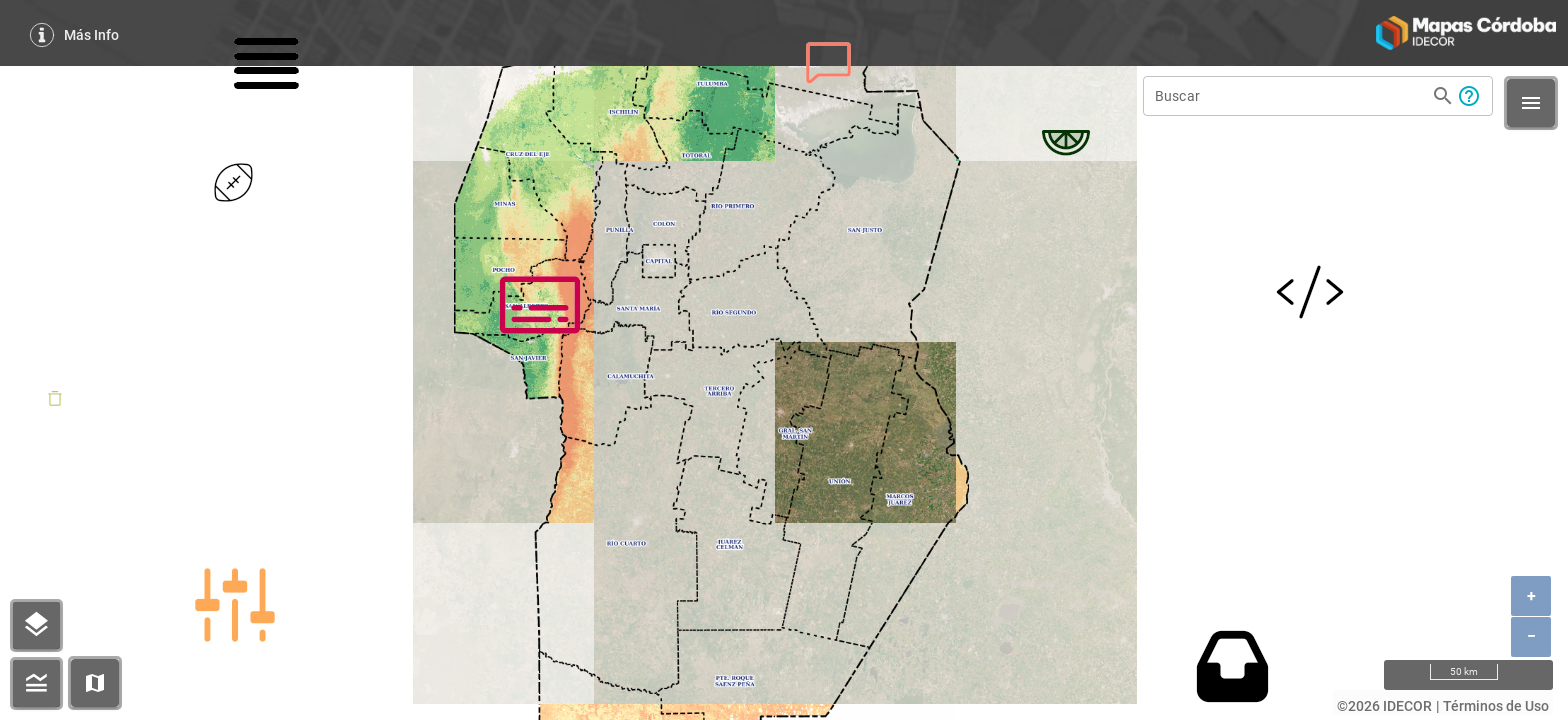 The image size is (1568, 720). What do you see at coordinates (1232, 666) in the screenshot?
I see `view your inbox` at bounding box center [1232, 666].